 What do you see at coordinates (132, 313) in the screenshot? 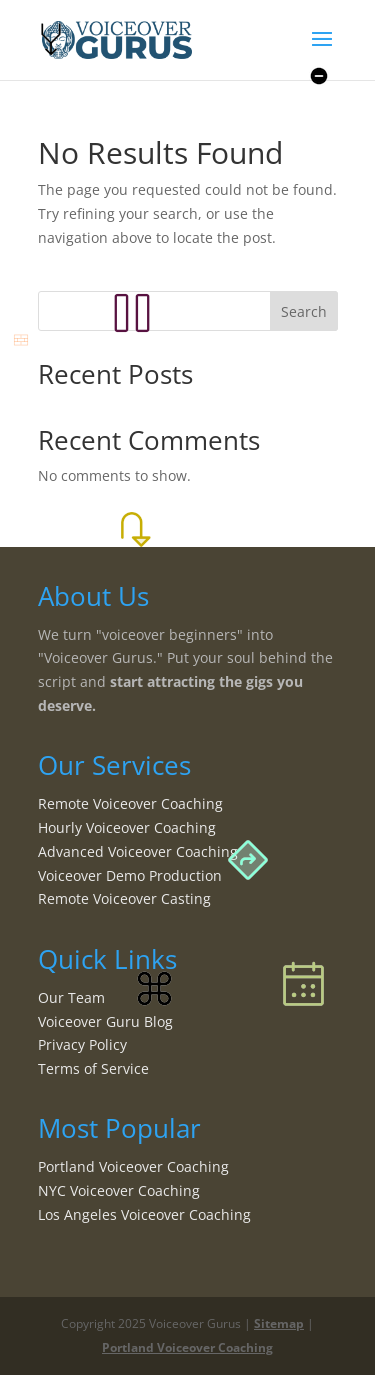
I see `pause media playback` at bounding box center [132, 313].